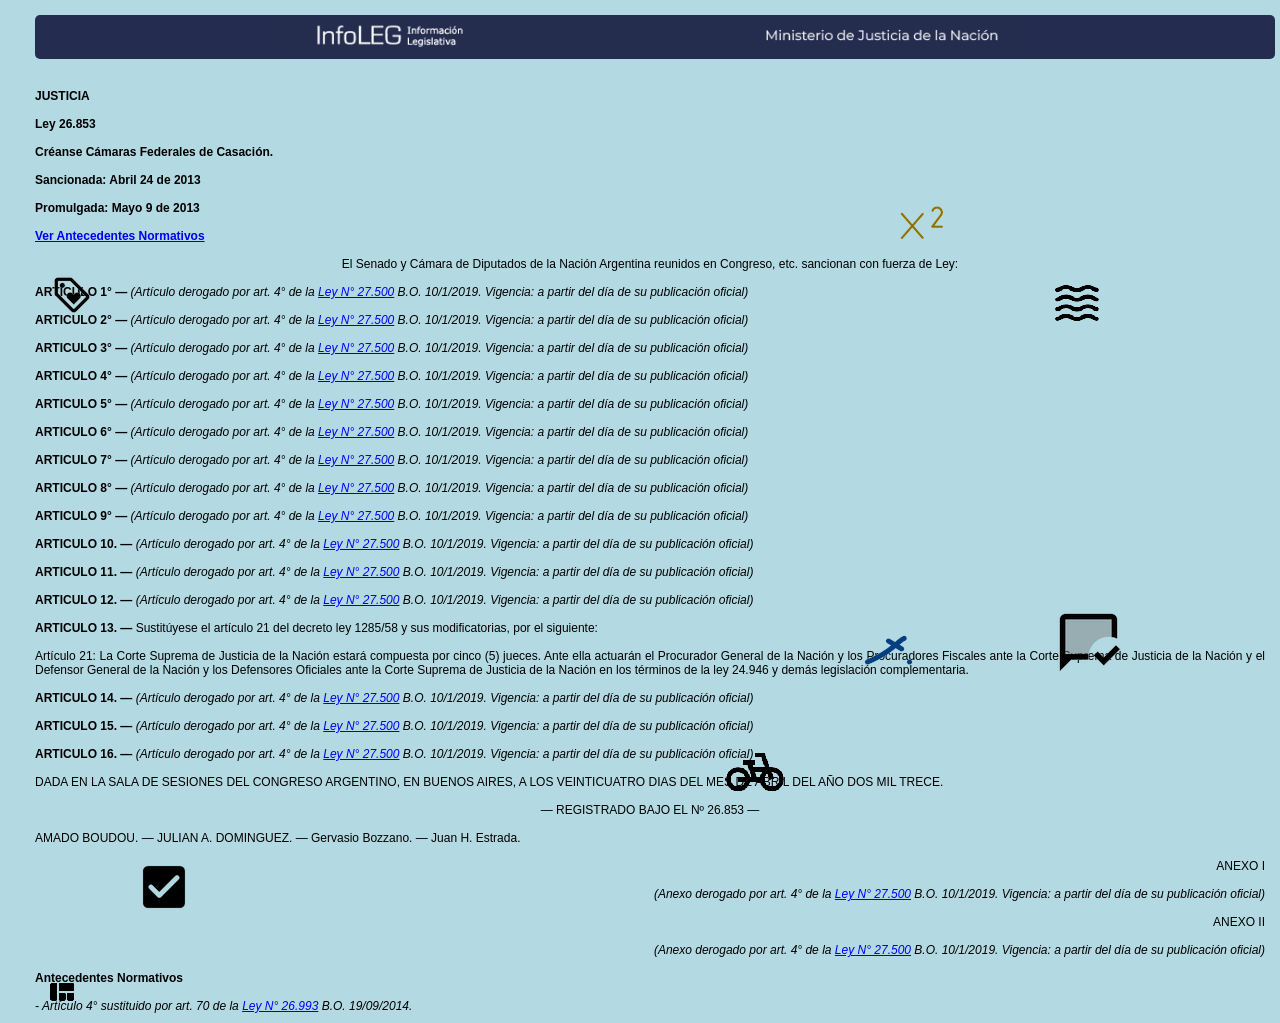  I want to click on view loyalty rewards or points, so click(72, 295).